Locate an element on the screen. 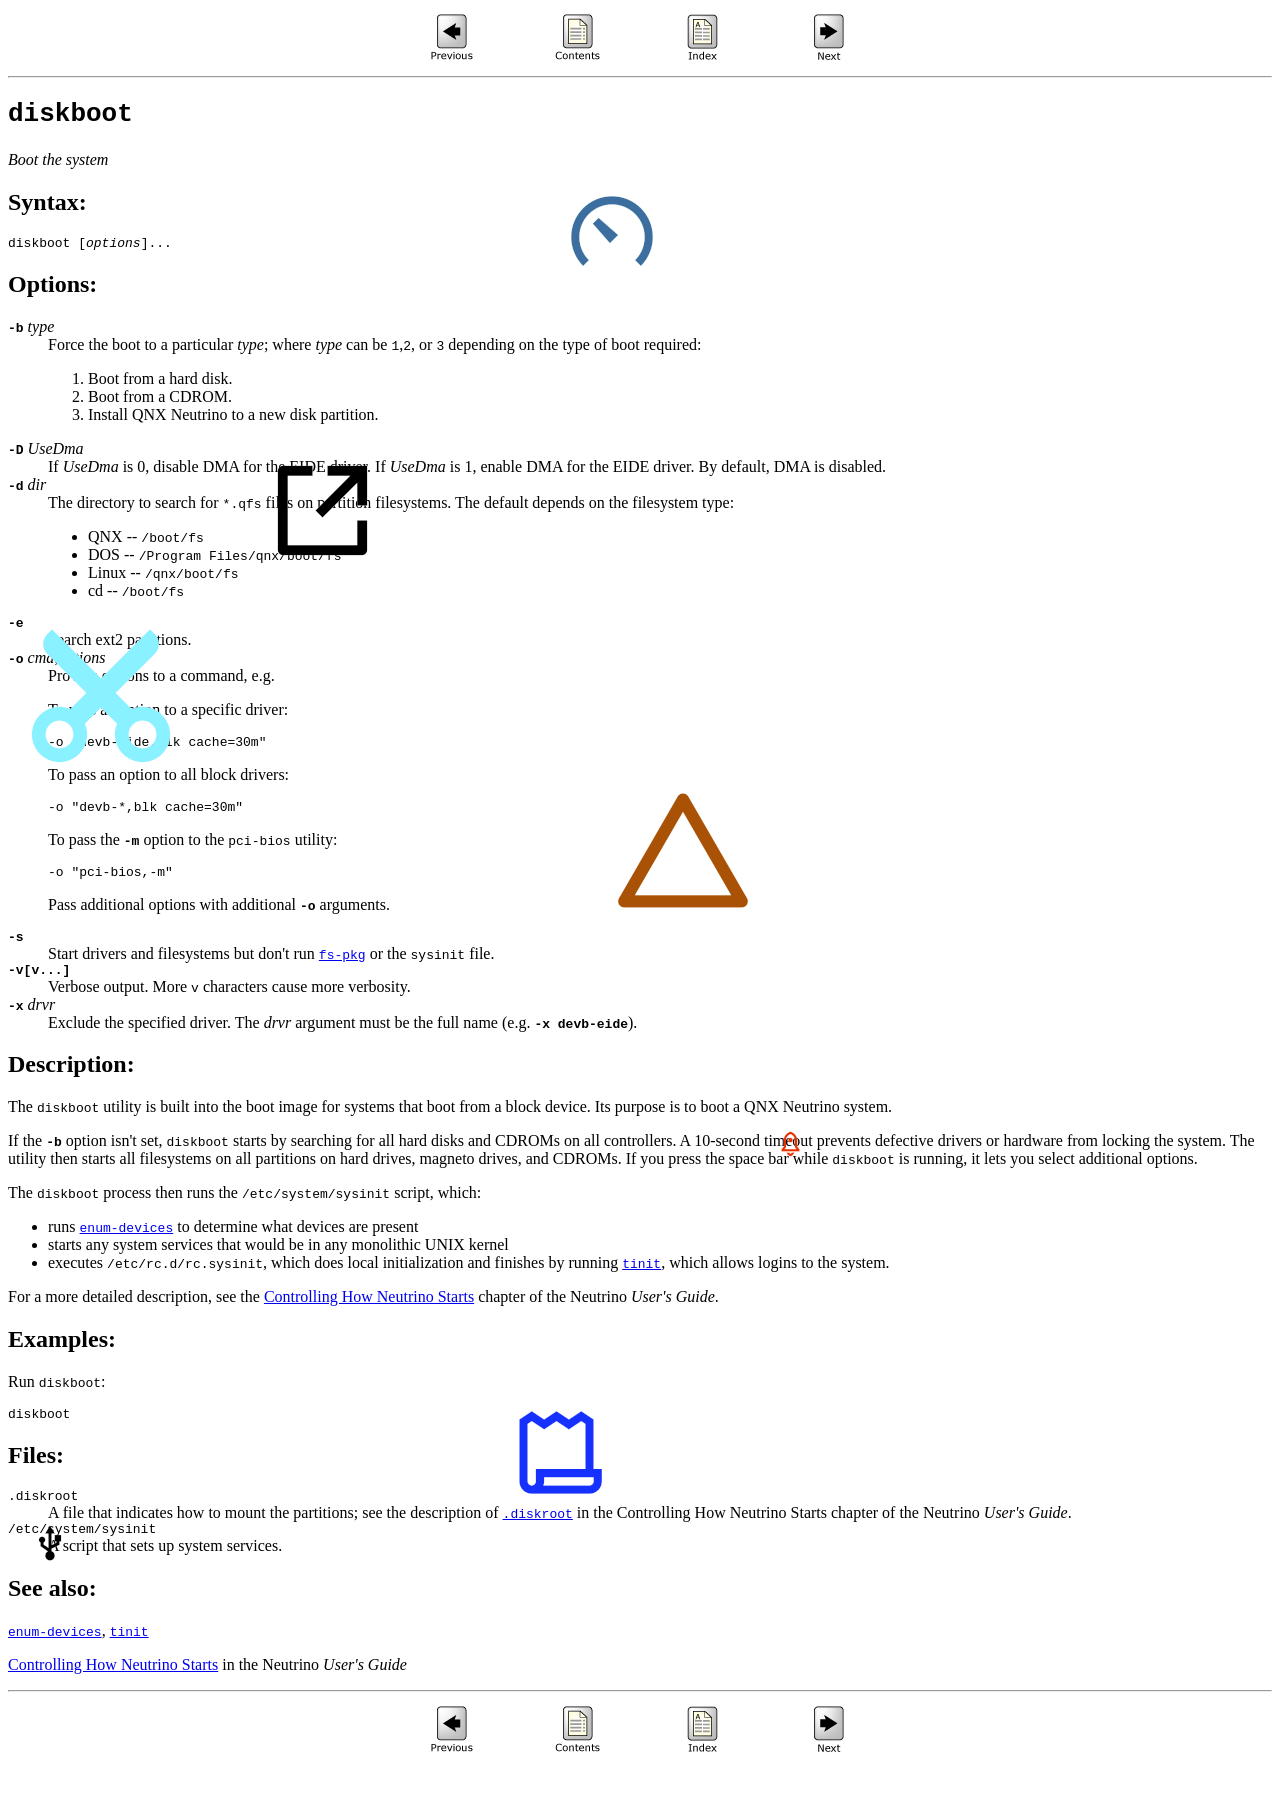 The image size is (1280, 1804). launch or deploy an application is located at coordinates (790, 1143).